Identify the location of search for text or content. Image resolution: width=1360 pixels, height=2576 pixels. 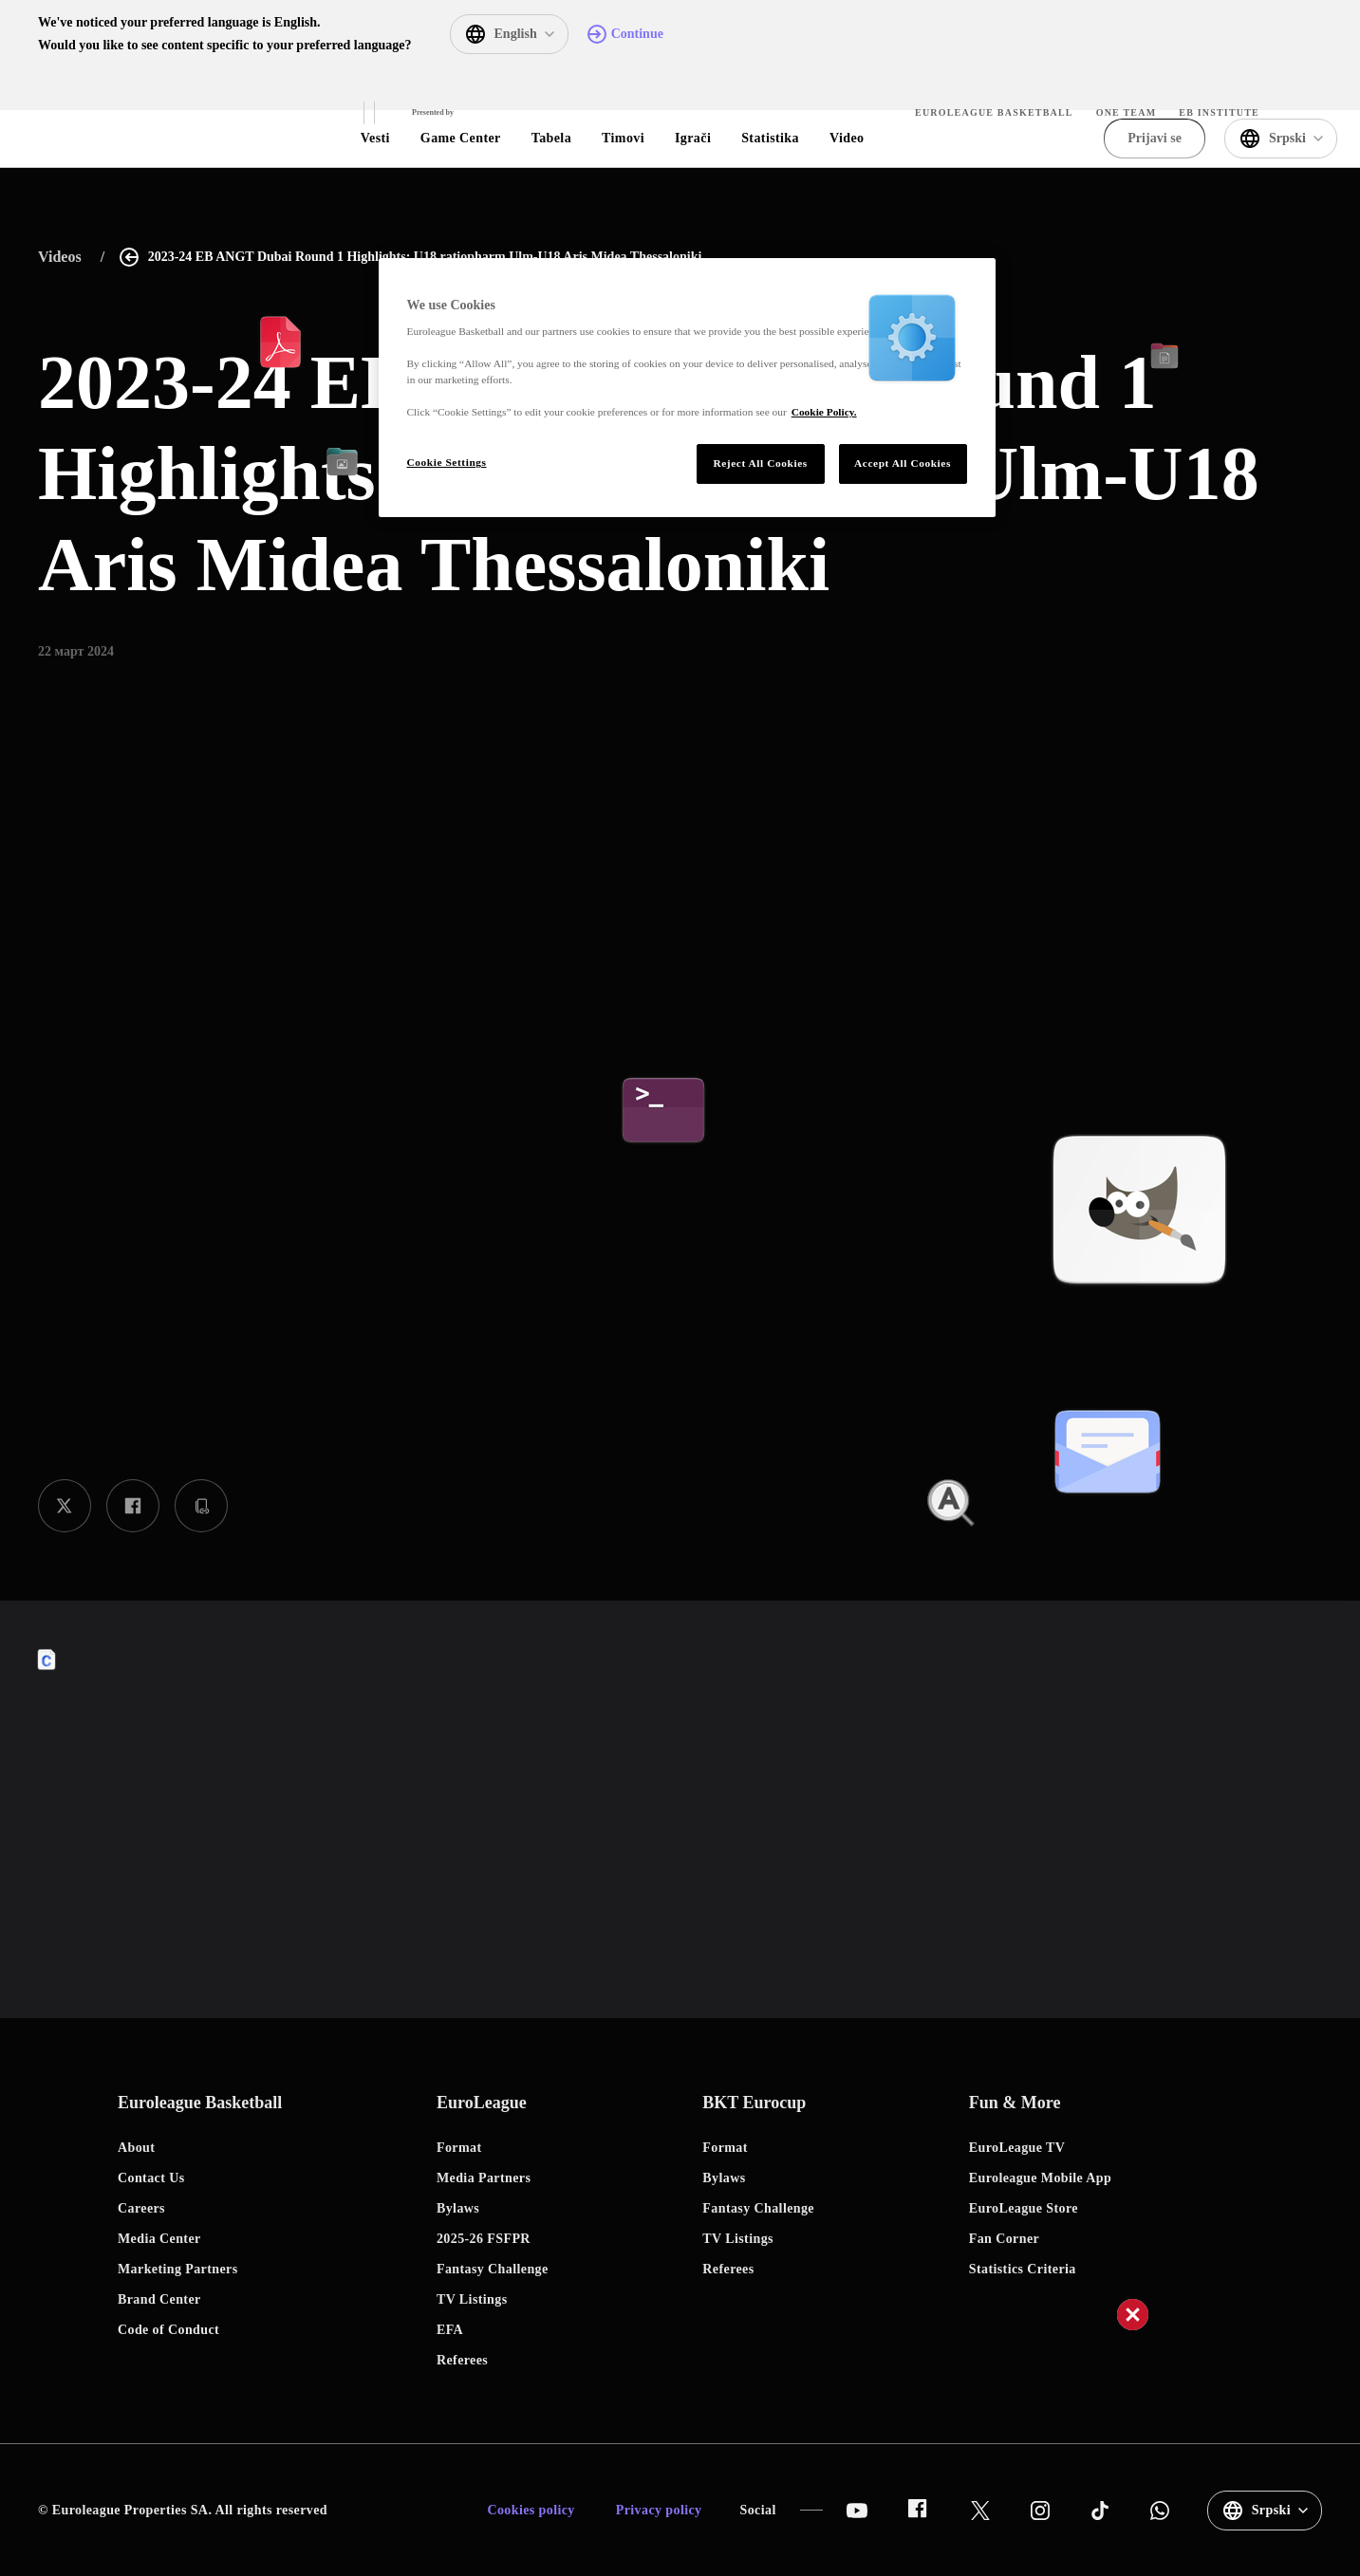
(951, 1503).